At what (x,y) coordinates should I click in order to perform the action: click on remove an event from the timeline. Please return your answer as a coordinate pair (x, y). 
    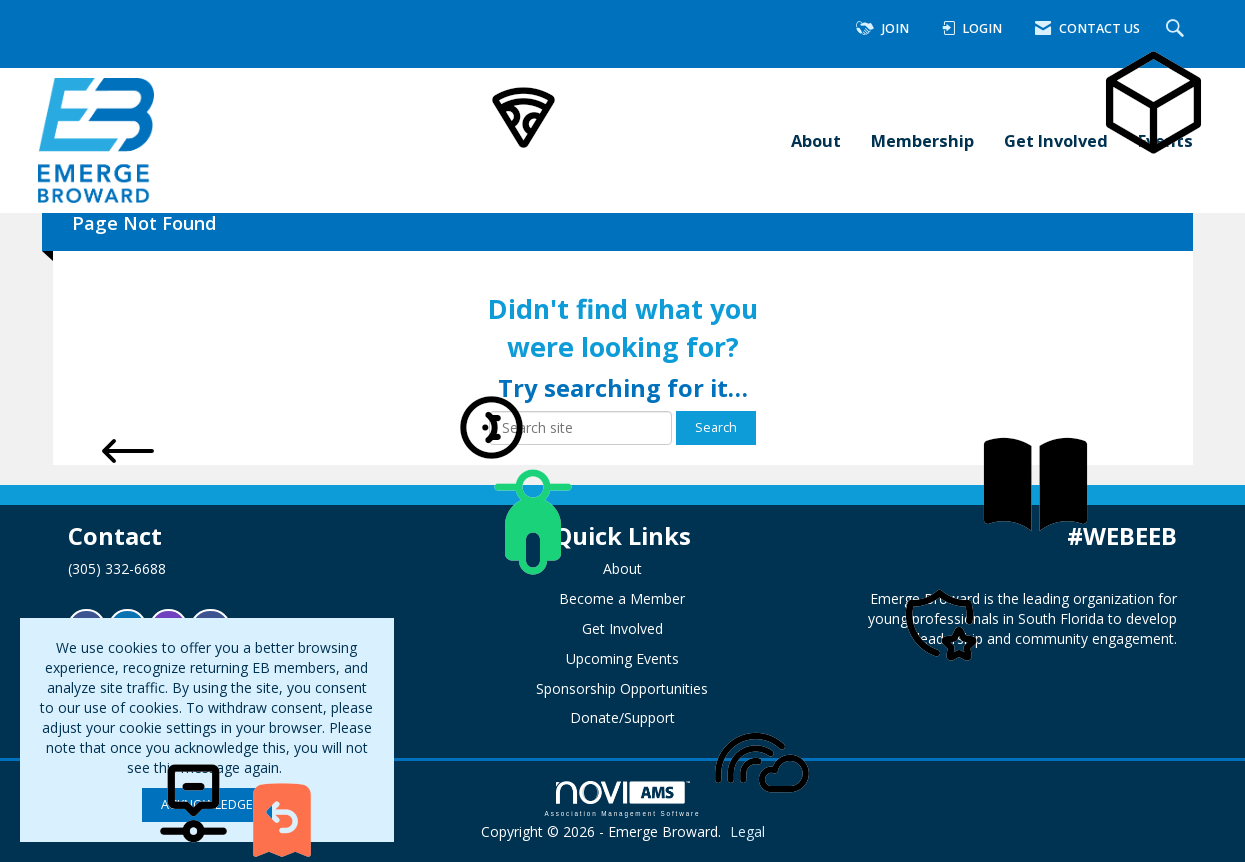
    Looking at the image, I should click on (193, 801).